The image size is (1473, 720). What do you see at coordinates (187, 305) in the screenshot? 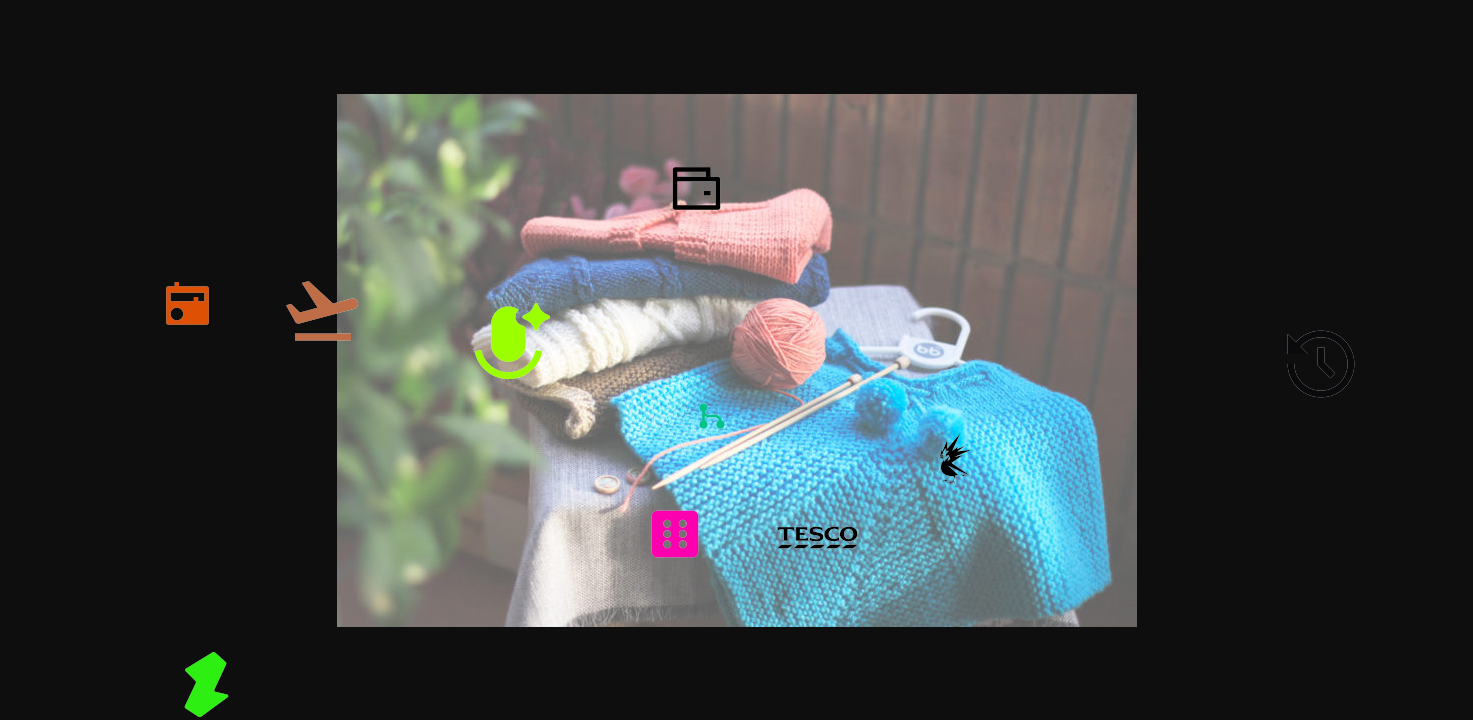
I see `listen to radio or audio broadcasts` at bounding box center [187, 305].